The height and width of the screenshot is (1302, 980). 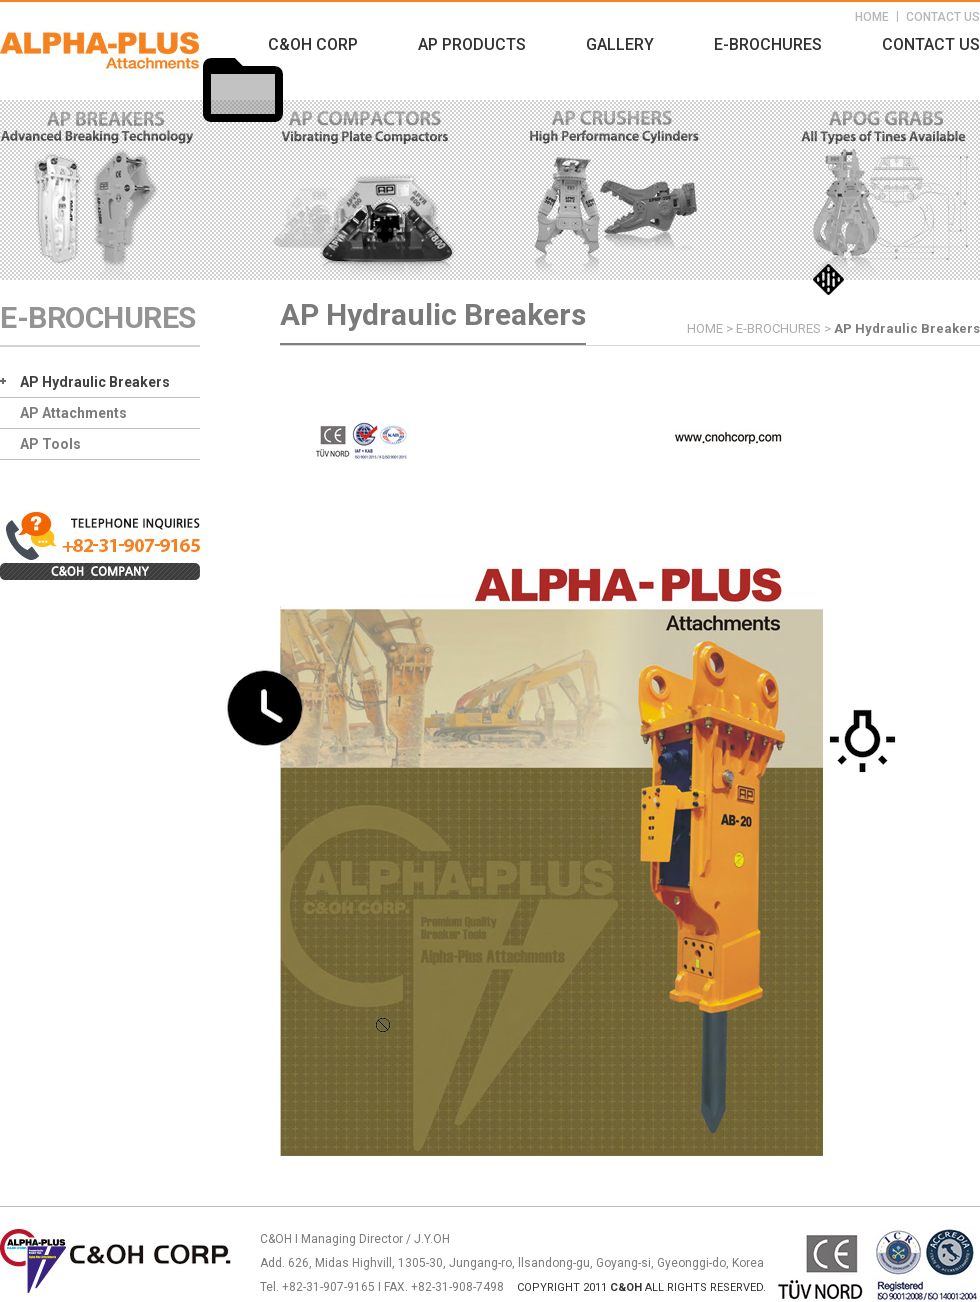 I want to click on open google podcasts app, so click(x=828, y=279).